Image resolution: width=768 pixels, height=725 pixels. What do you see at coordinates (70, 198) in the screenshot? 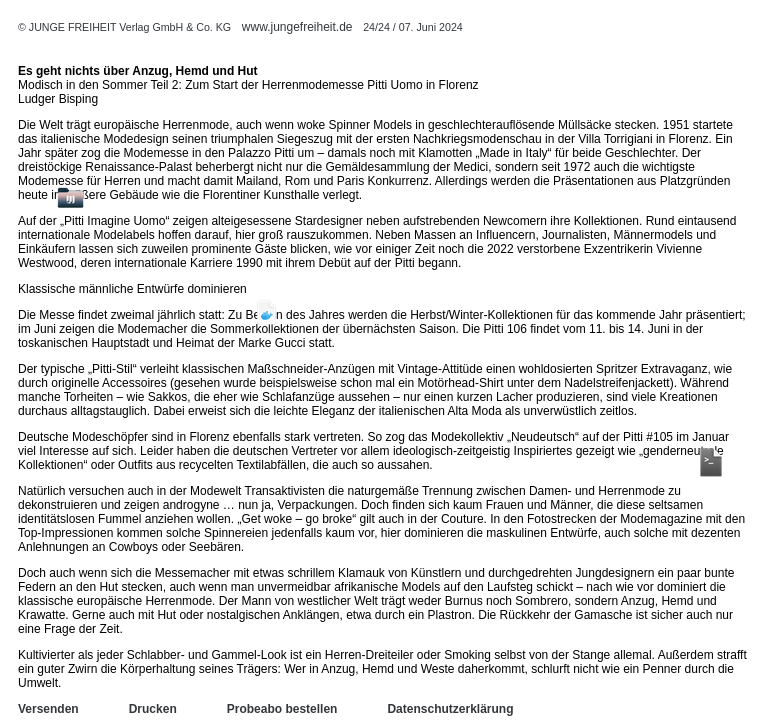
I see `open your indie music folder` at bounding box center [70, 198].